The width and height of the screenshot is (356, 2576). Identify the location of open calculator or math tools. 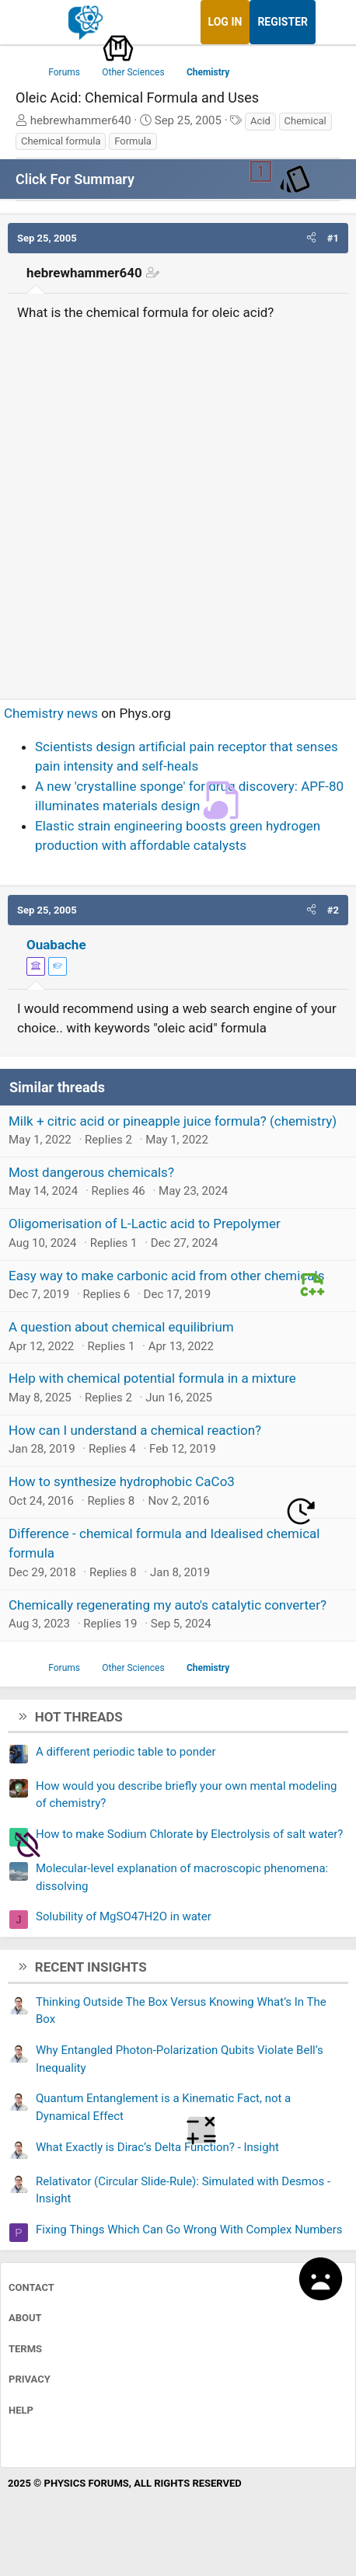
(201, 2130).